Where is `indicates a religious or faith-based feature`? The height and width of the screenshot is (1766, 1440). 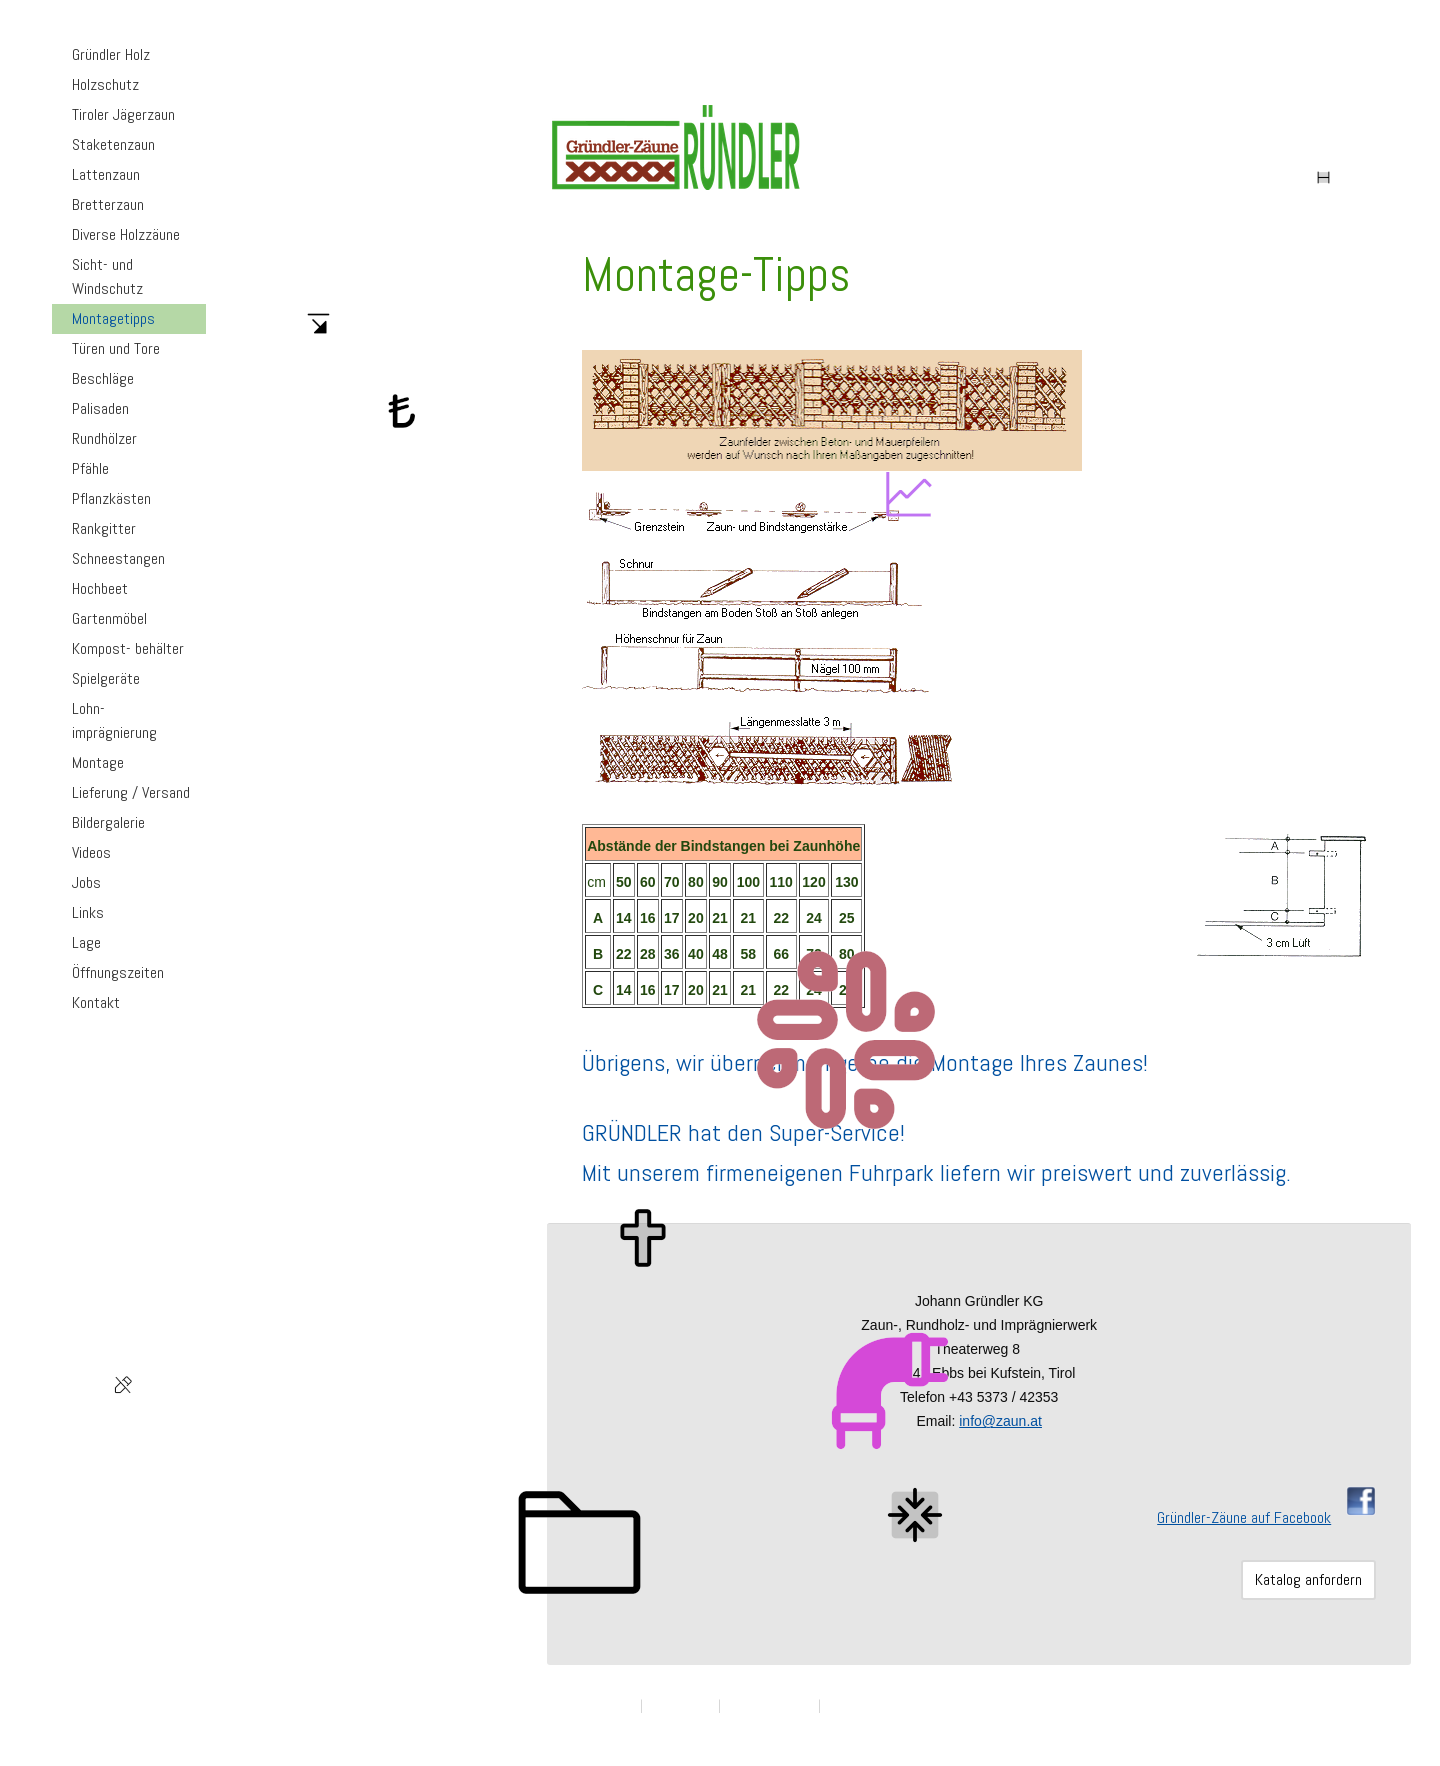 indicates a religious or faith-based feature is located at coordinates (643, 1238).